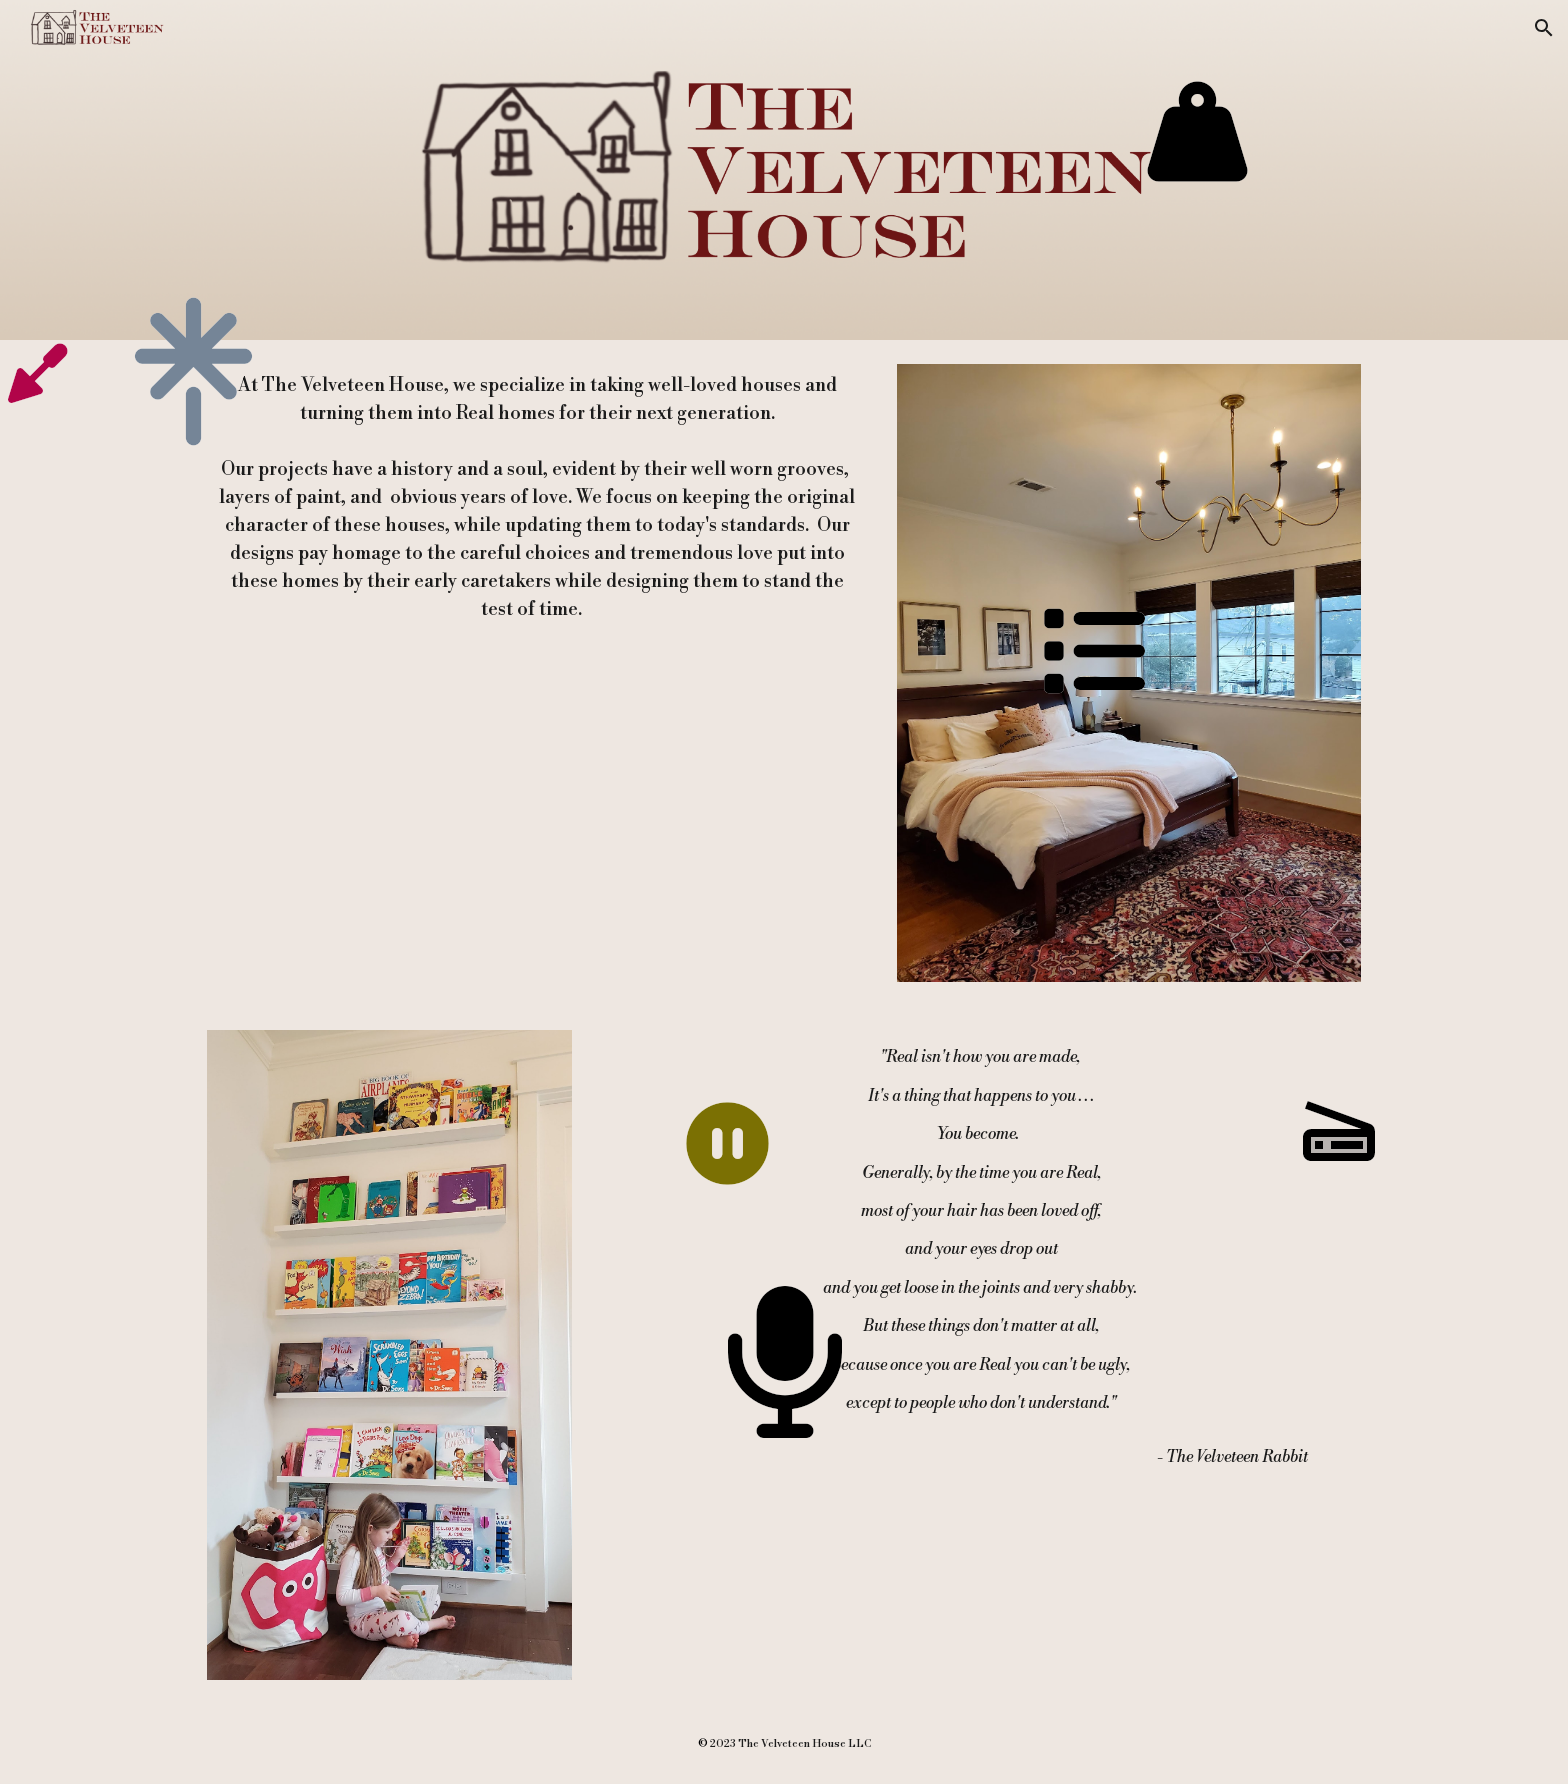 Image resolution: width=1568 pixels, height=1784 pixels. Describe the element at coordinates (727, 1143) in the screenshot. I see `pause media playback` at that location.